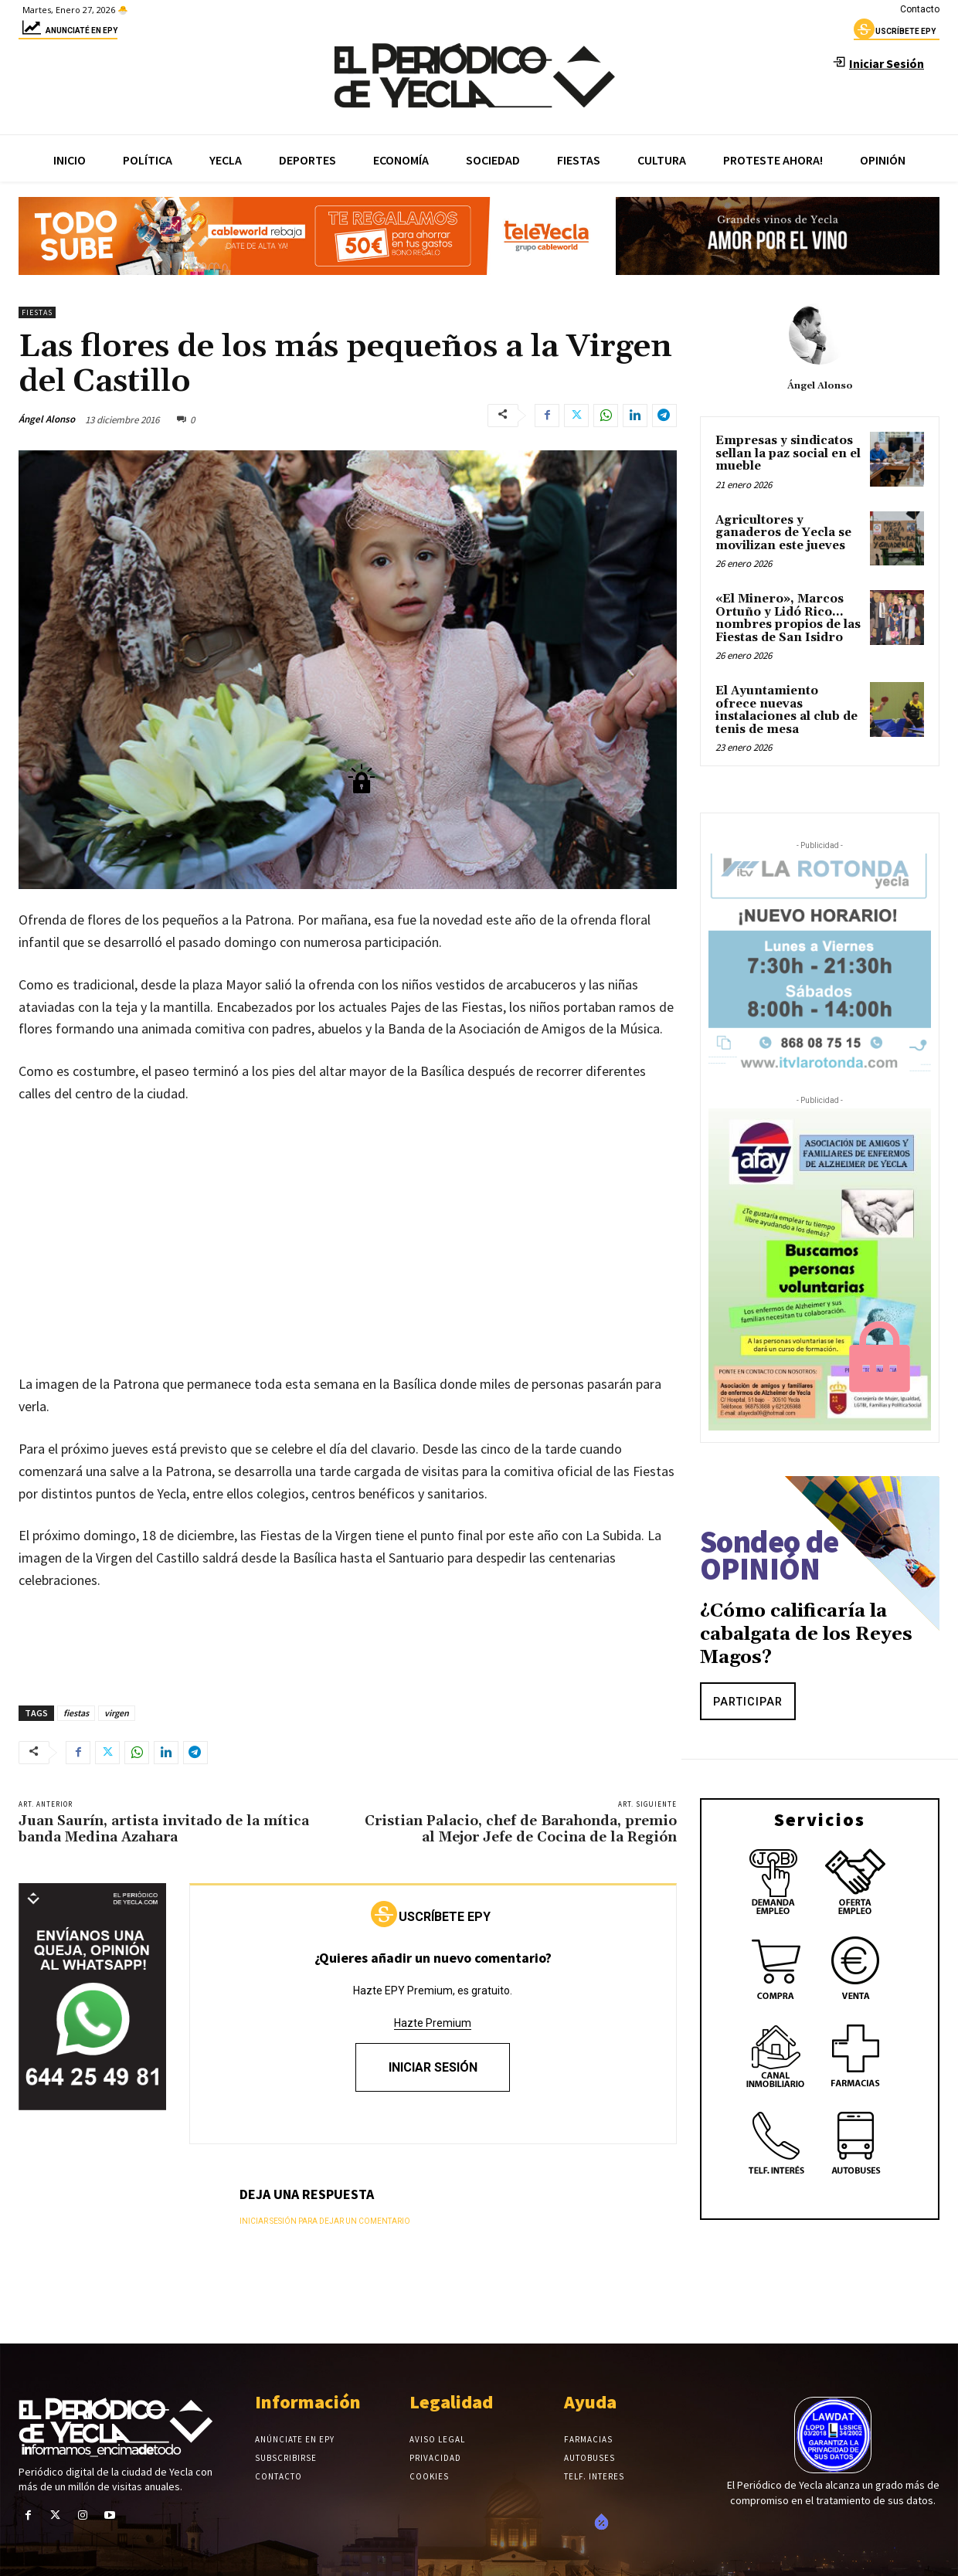 The image size is (958, 2576). What do you see at coordinates (601, 2522) in the screenshot?
I see `indicates current humidity level` at bounding box center [601, 2522].